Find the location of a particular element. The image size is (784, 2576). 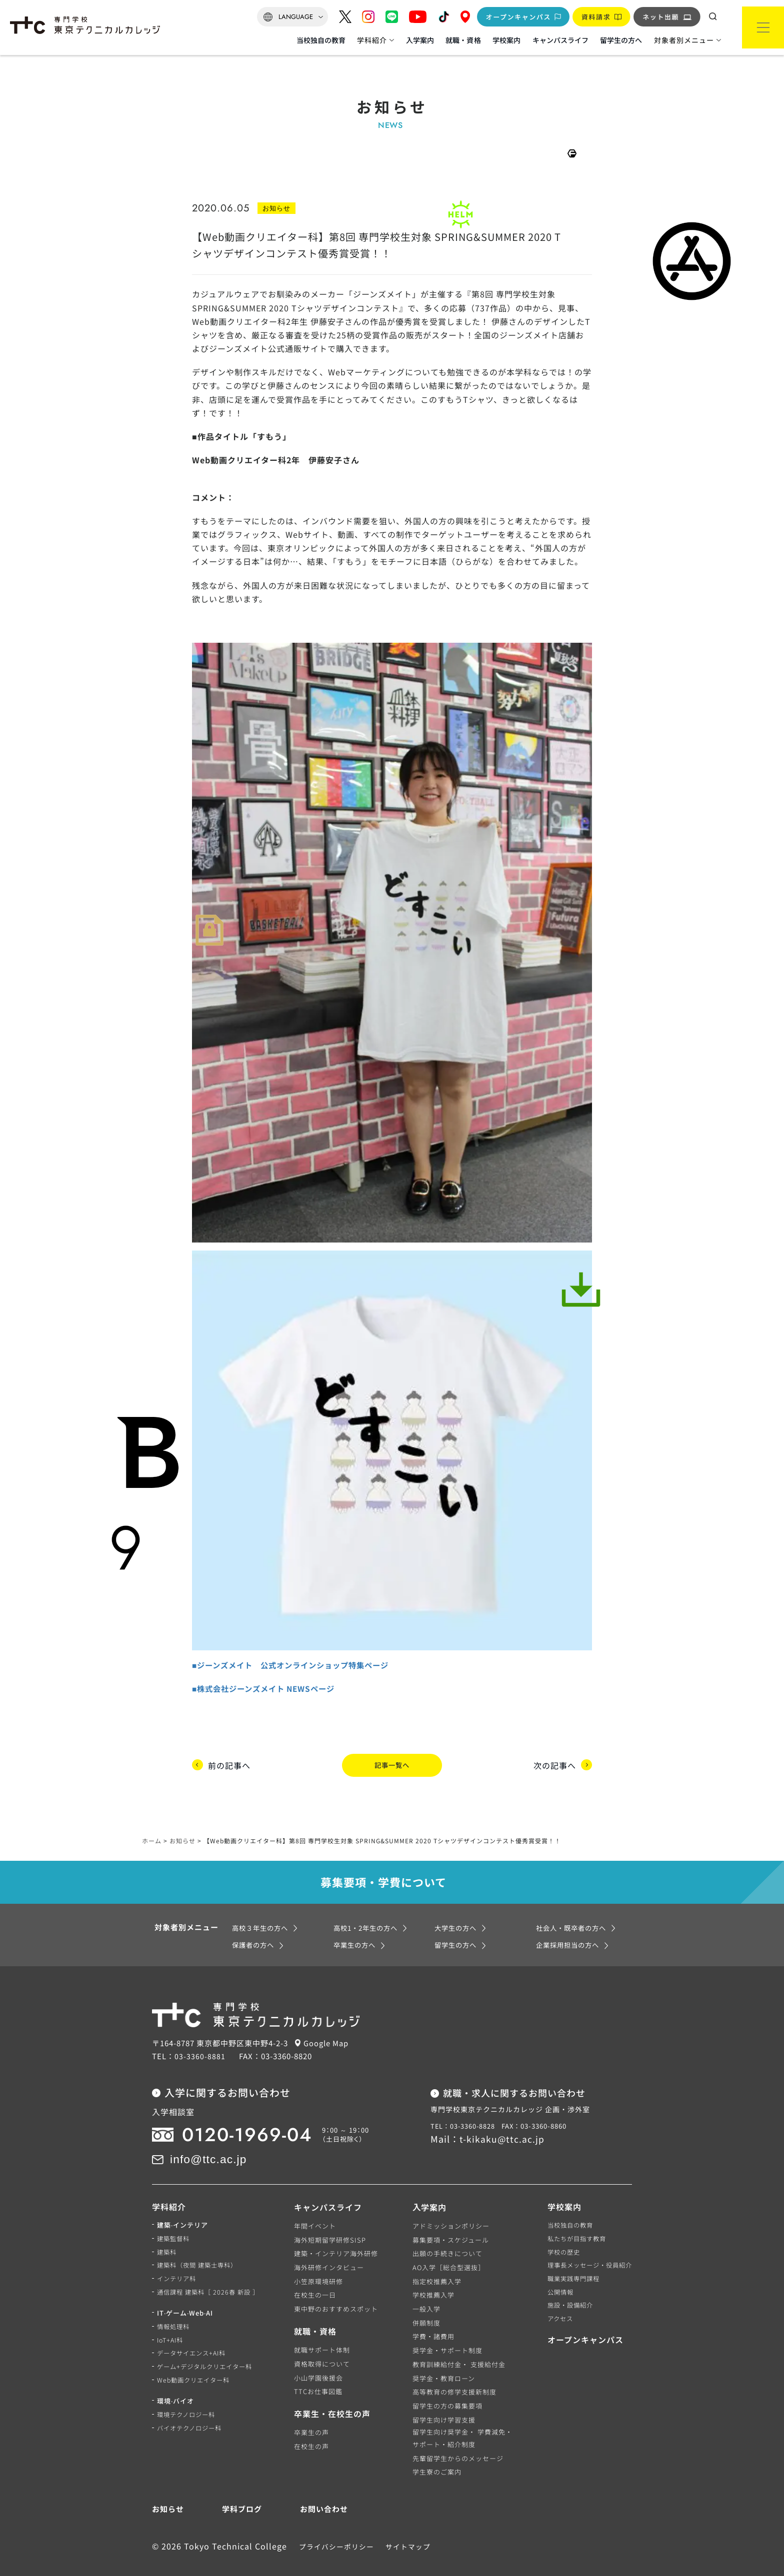

bitdefender antivirus app is located at coordinates (148, 1452).